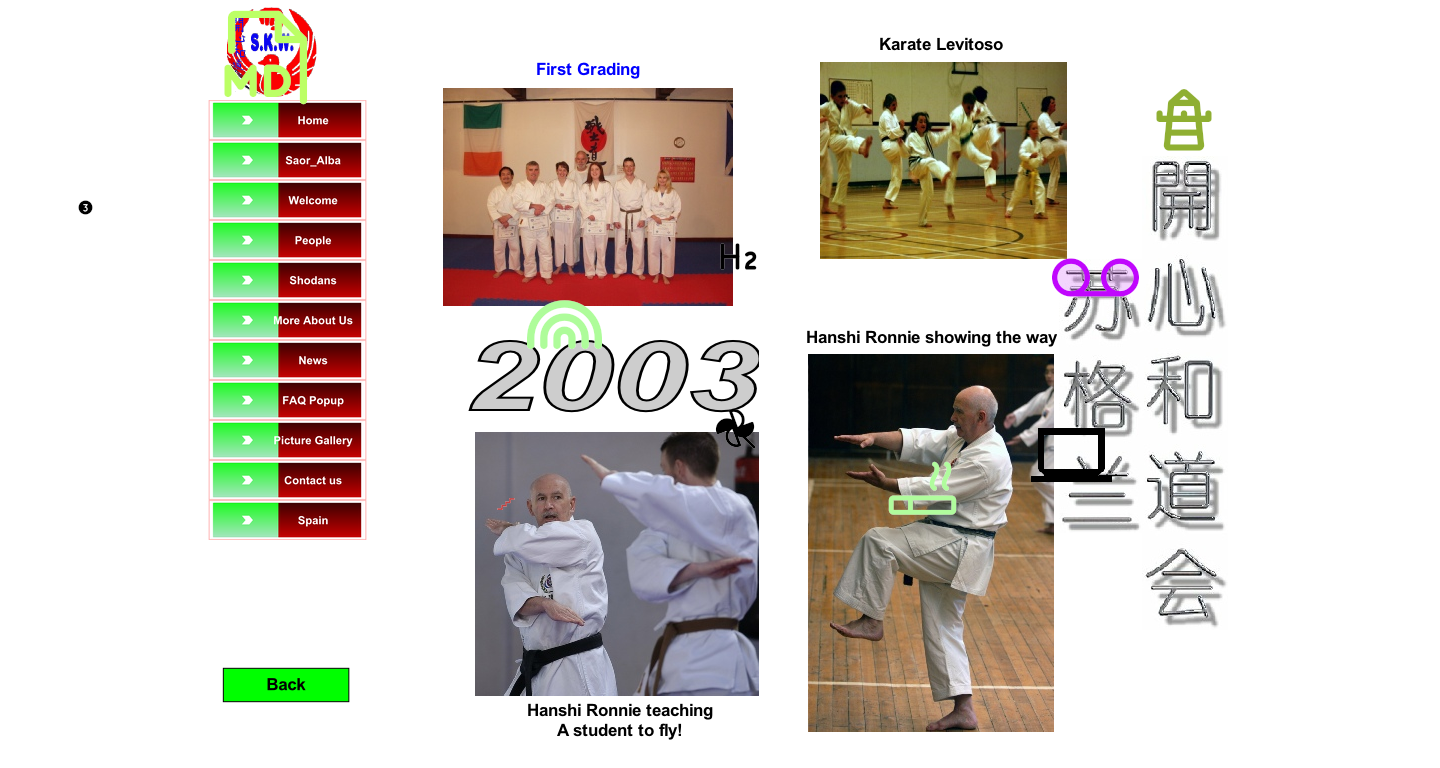  Describe the element at coordinates (736, 429) in the screenshot. I see `decorative or playful element indicating a fun/casual feature` at that location.